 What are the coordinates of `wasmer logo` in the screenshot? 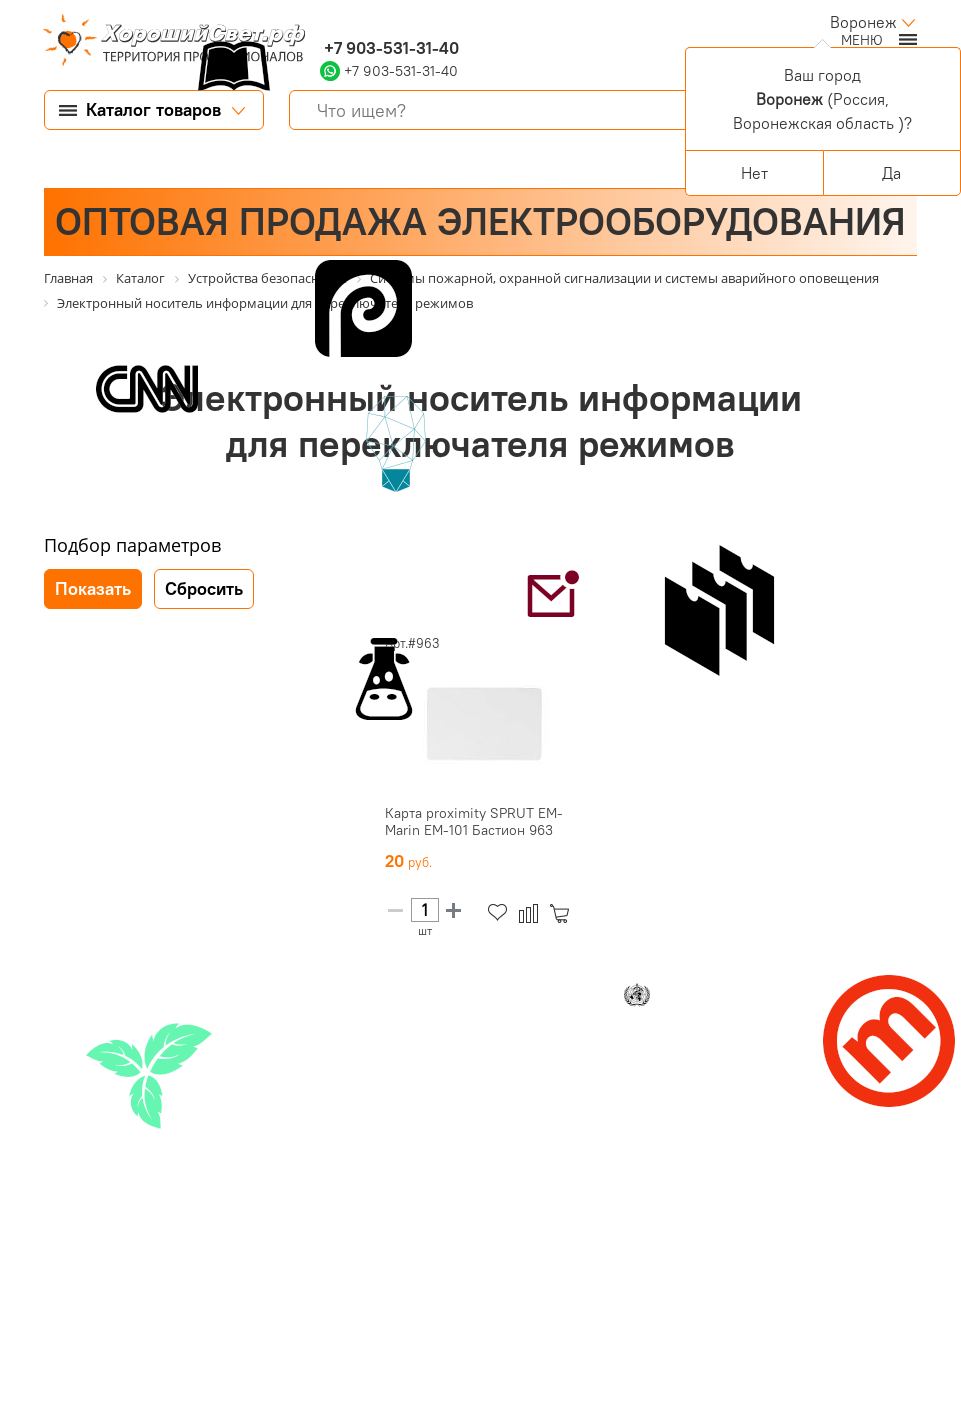 It's located at (719, 610).